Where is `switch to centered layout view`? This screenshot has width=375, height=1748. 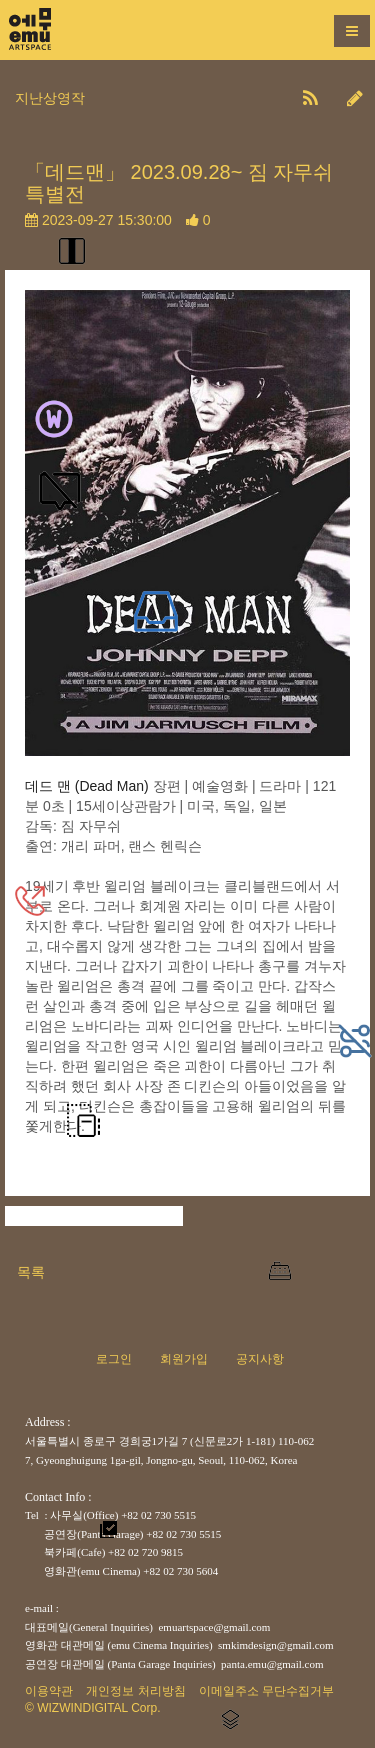
switch to centered layout view is located at coordinates (72, 251).